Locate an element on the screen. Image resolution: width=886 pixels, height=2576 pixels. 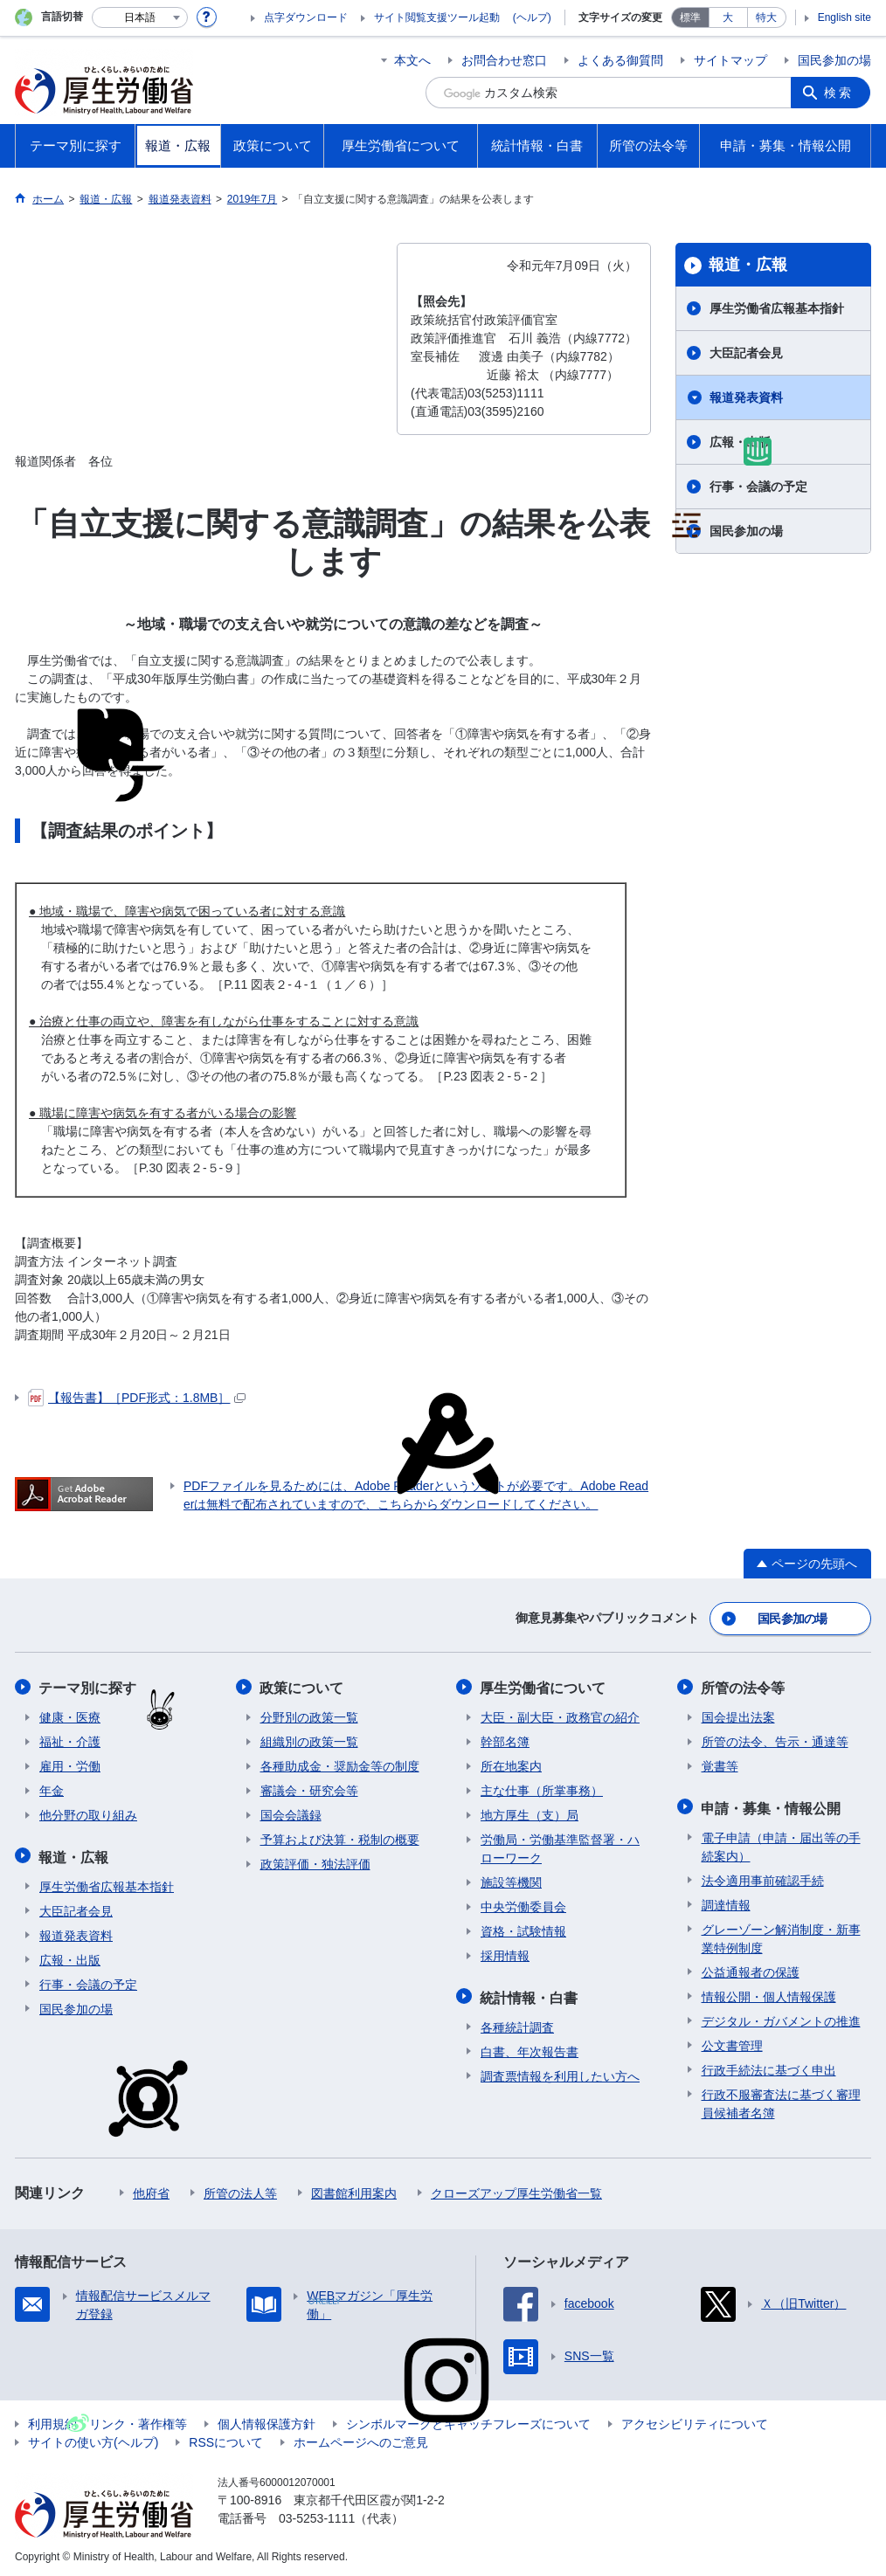
keycdn logo - a content delivery network service is located at coordinates (148, 2098).